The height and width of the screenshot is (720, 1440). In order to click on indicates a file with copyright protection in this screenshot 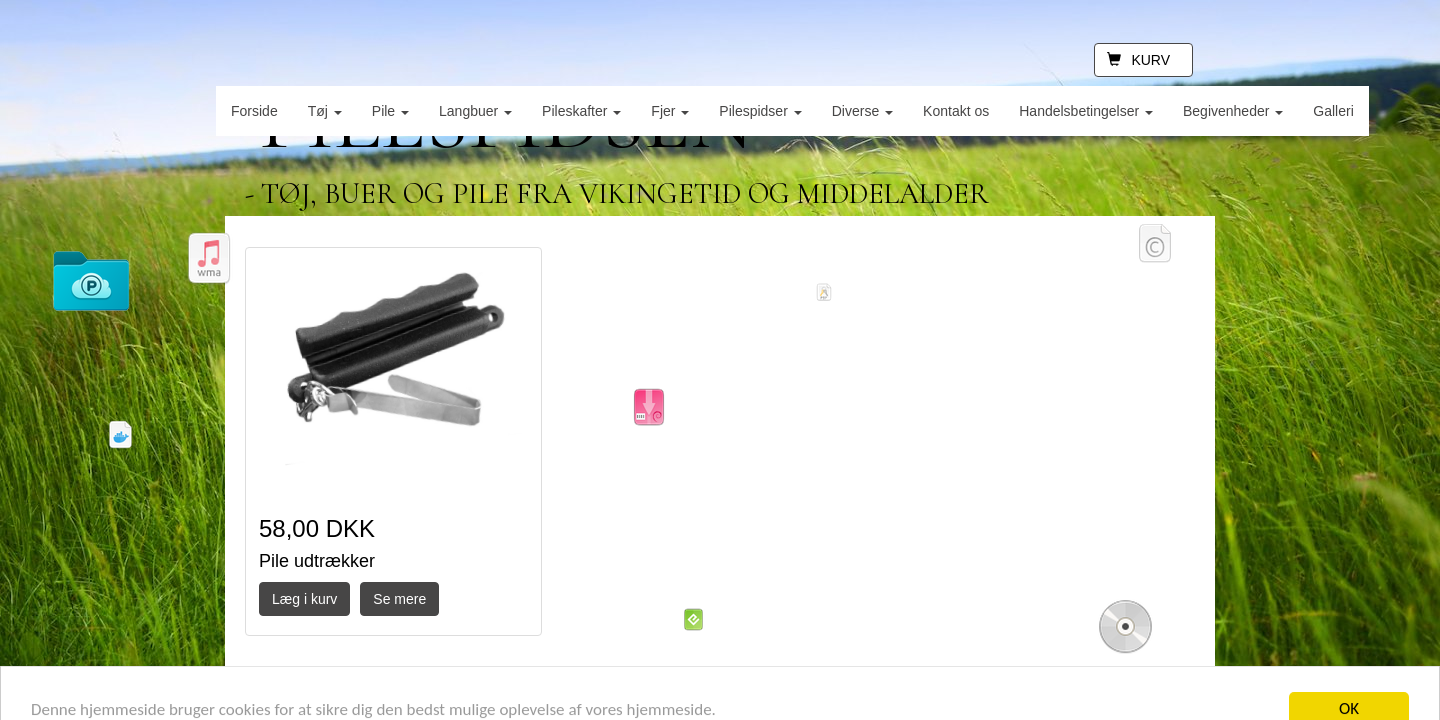, I will do `click(1155, 243)`.